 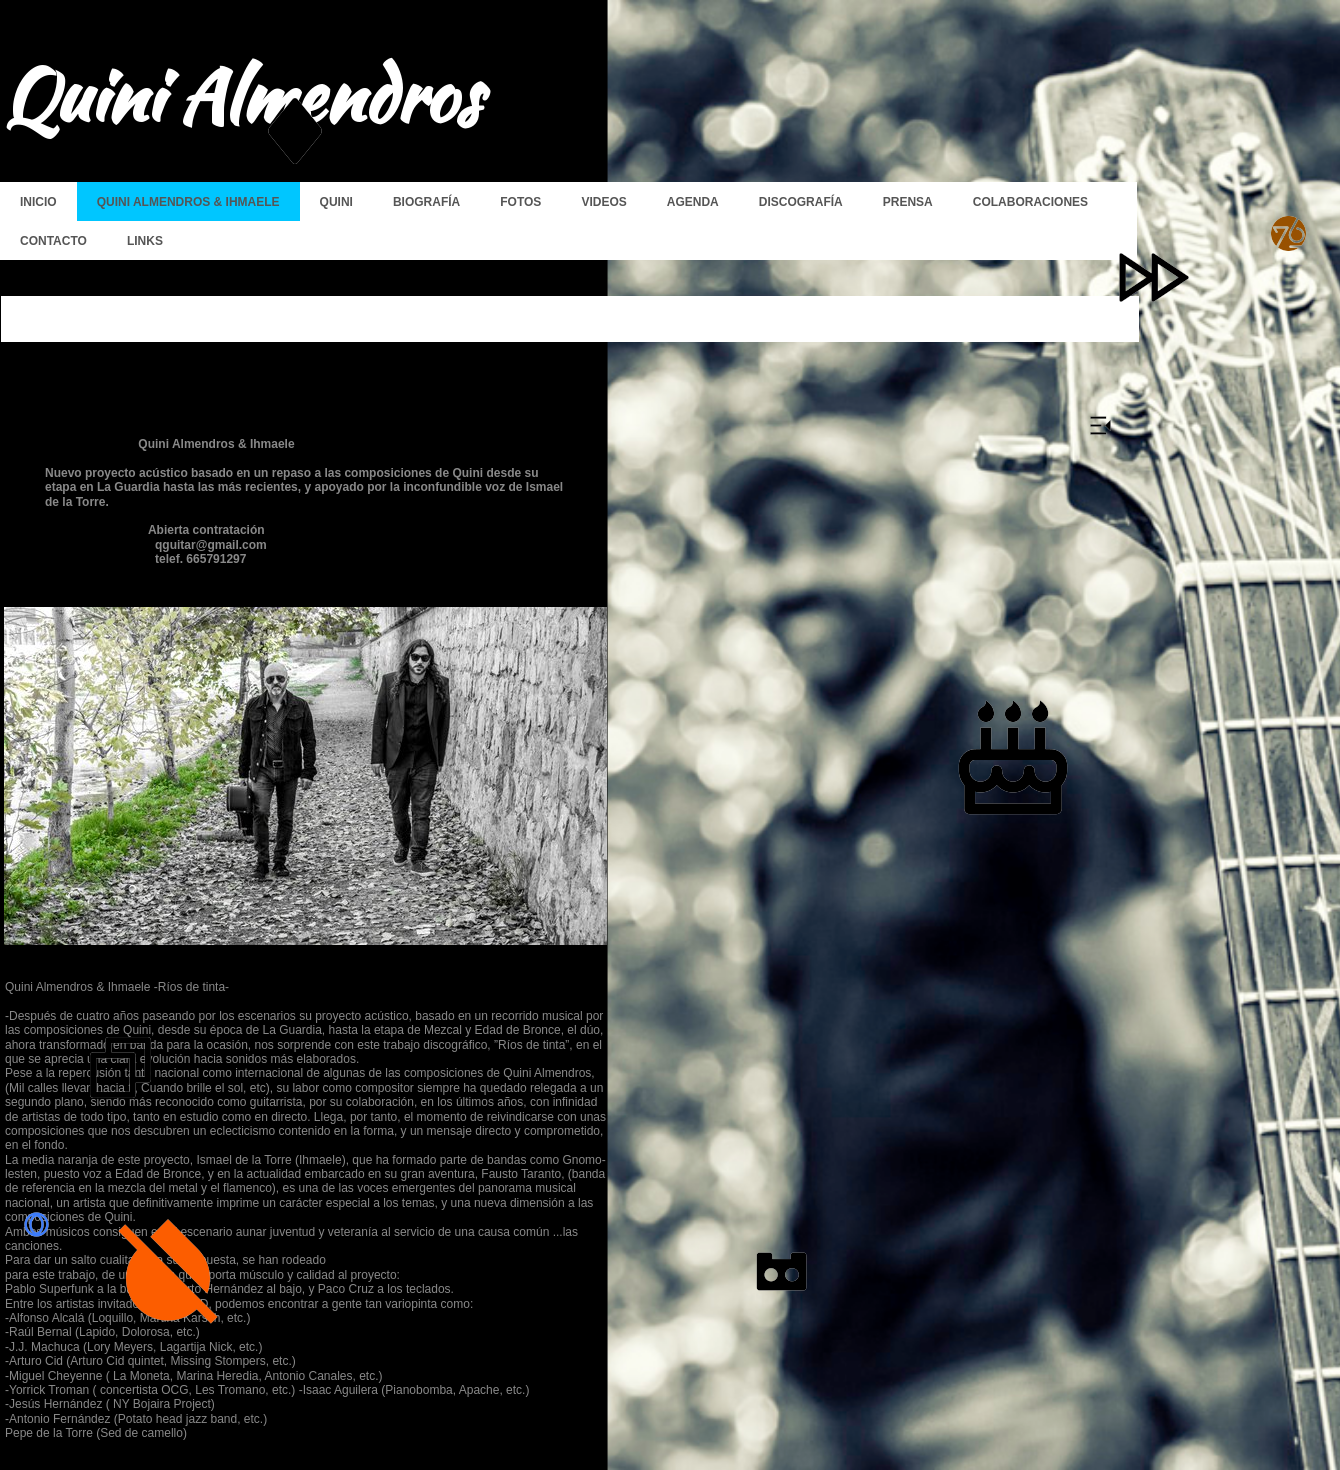 What do you see at coordinates (168, 1274) in the screenshot?
I see `disable blur effect` at bounding box center [168, 1274].